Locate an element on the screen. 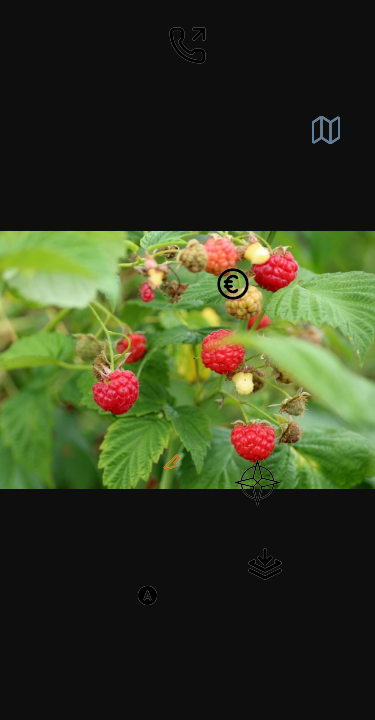  make an outgoing call is located at coordinates (187, 45).